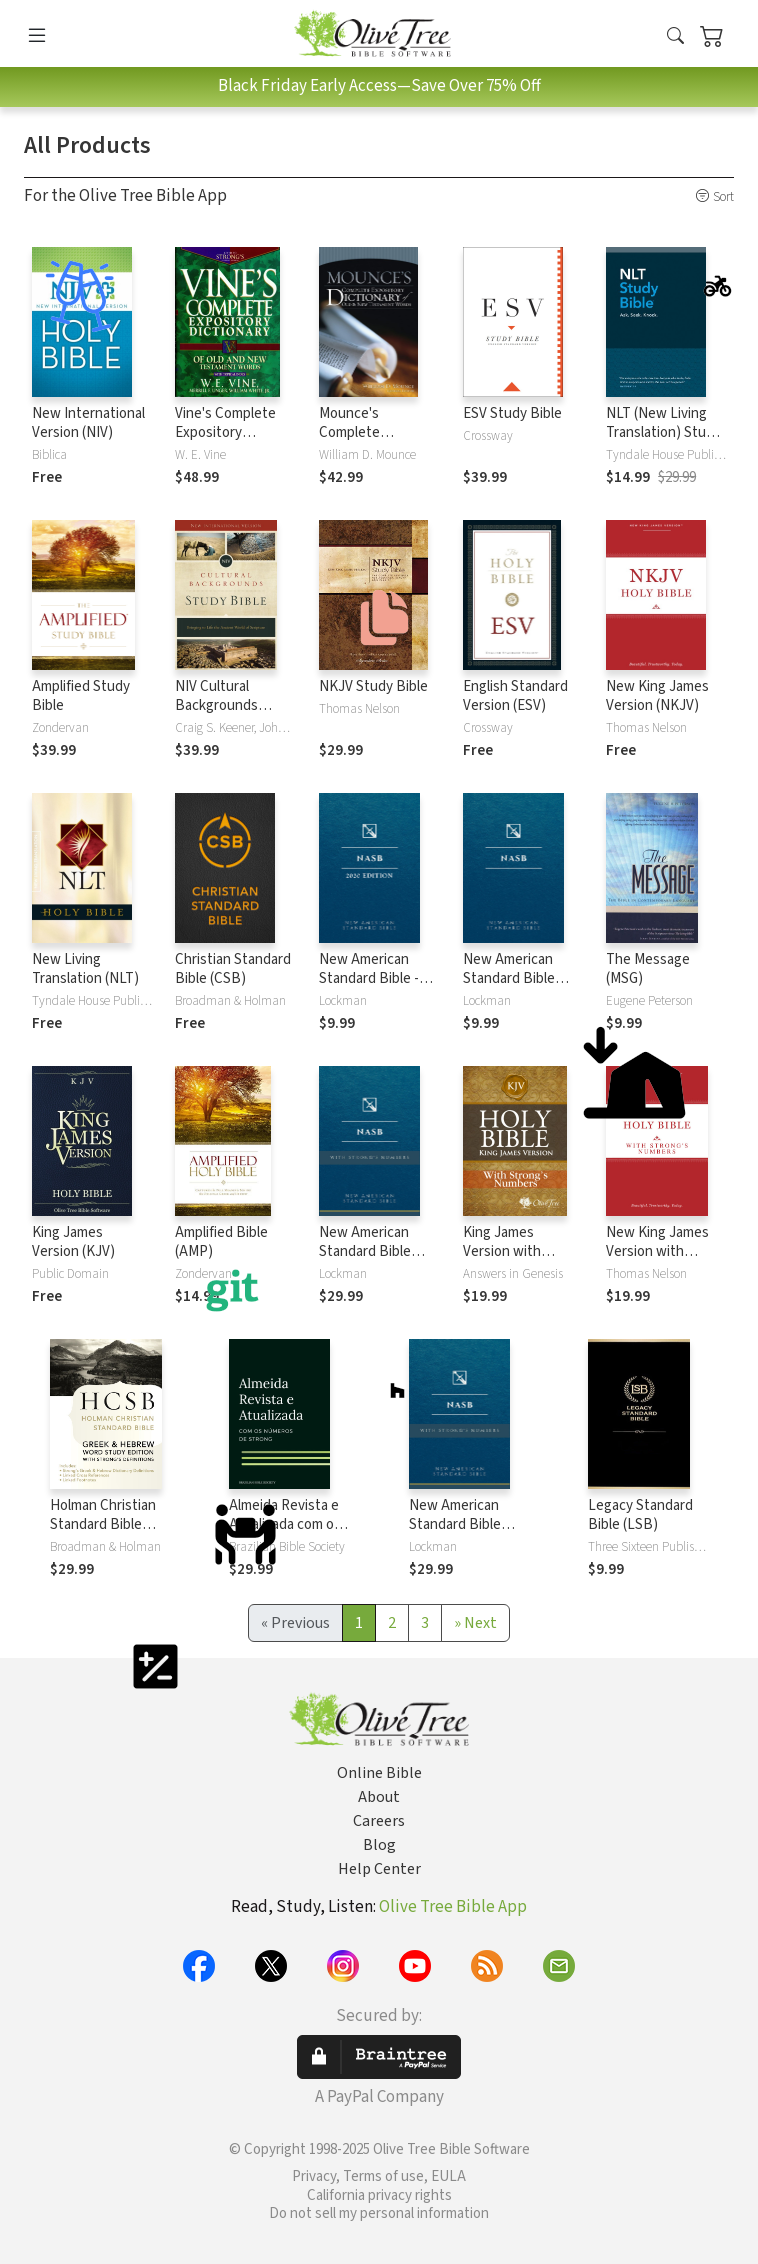 The height and width of the screenshot is (2264, 758). What do you see at coordinates (397, 1390) in the screenshot?
I see `open the Houzz app` at bounding box center [397, 1390].